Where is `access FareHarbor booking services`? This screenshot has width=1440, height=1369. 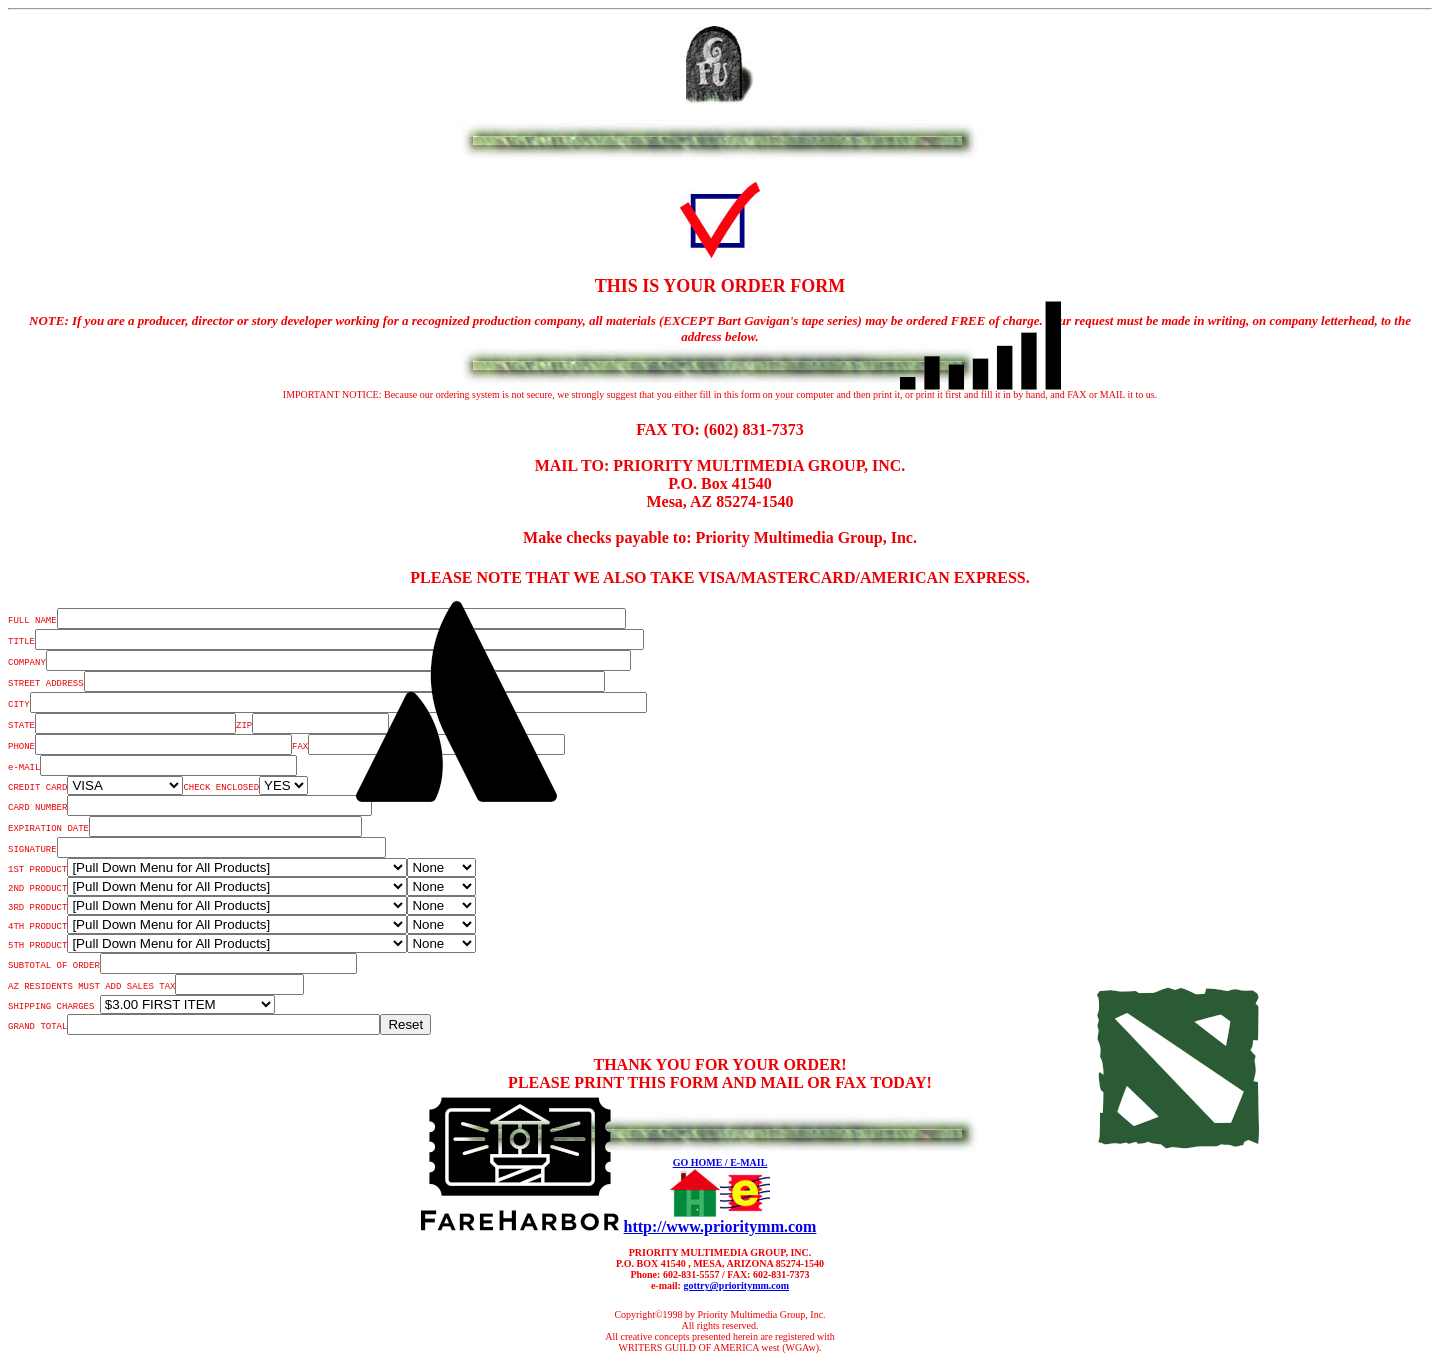 access FareHarbor booking services is located at coordinates (520, 1164).